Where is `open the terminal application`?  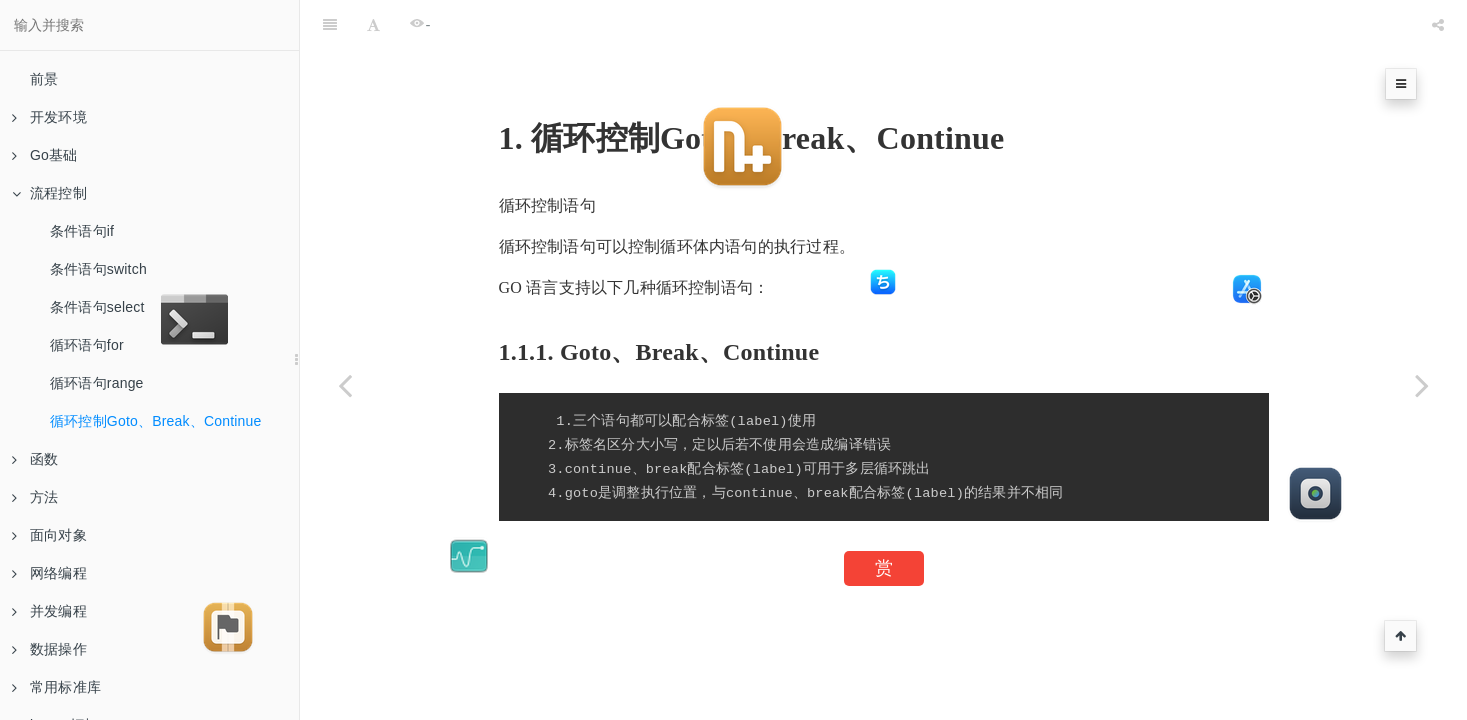
open the terminal application is located at coordinates (194, 319).